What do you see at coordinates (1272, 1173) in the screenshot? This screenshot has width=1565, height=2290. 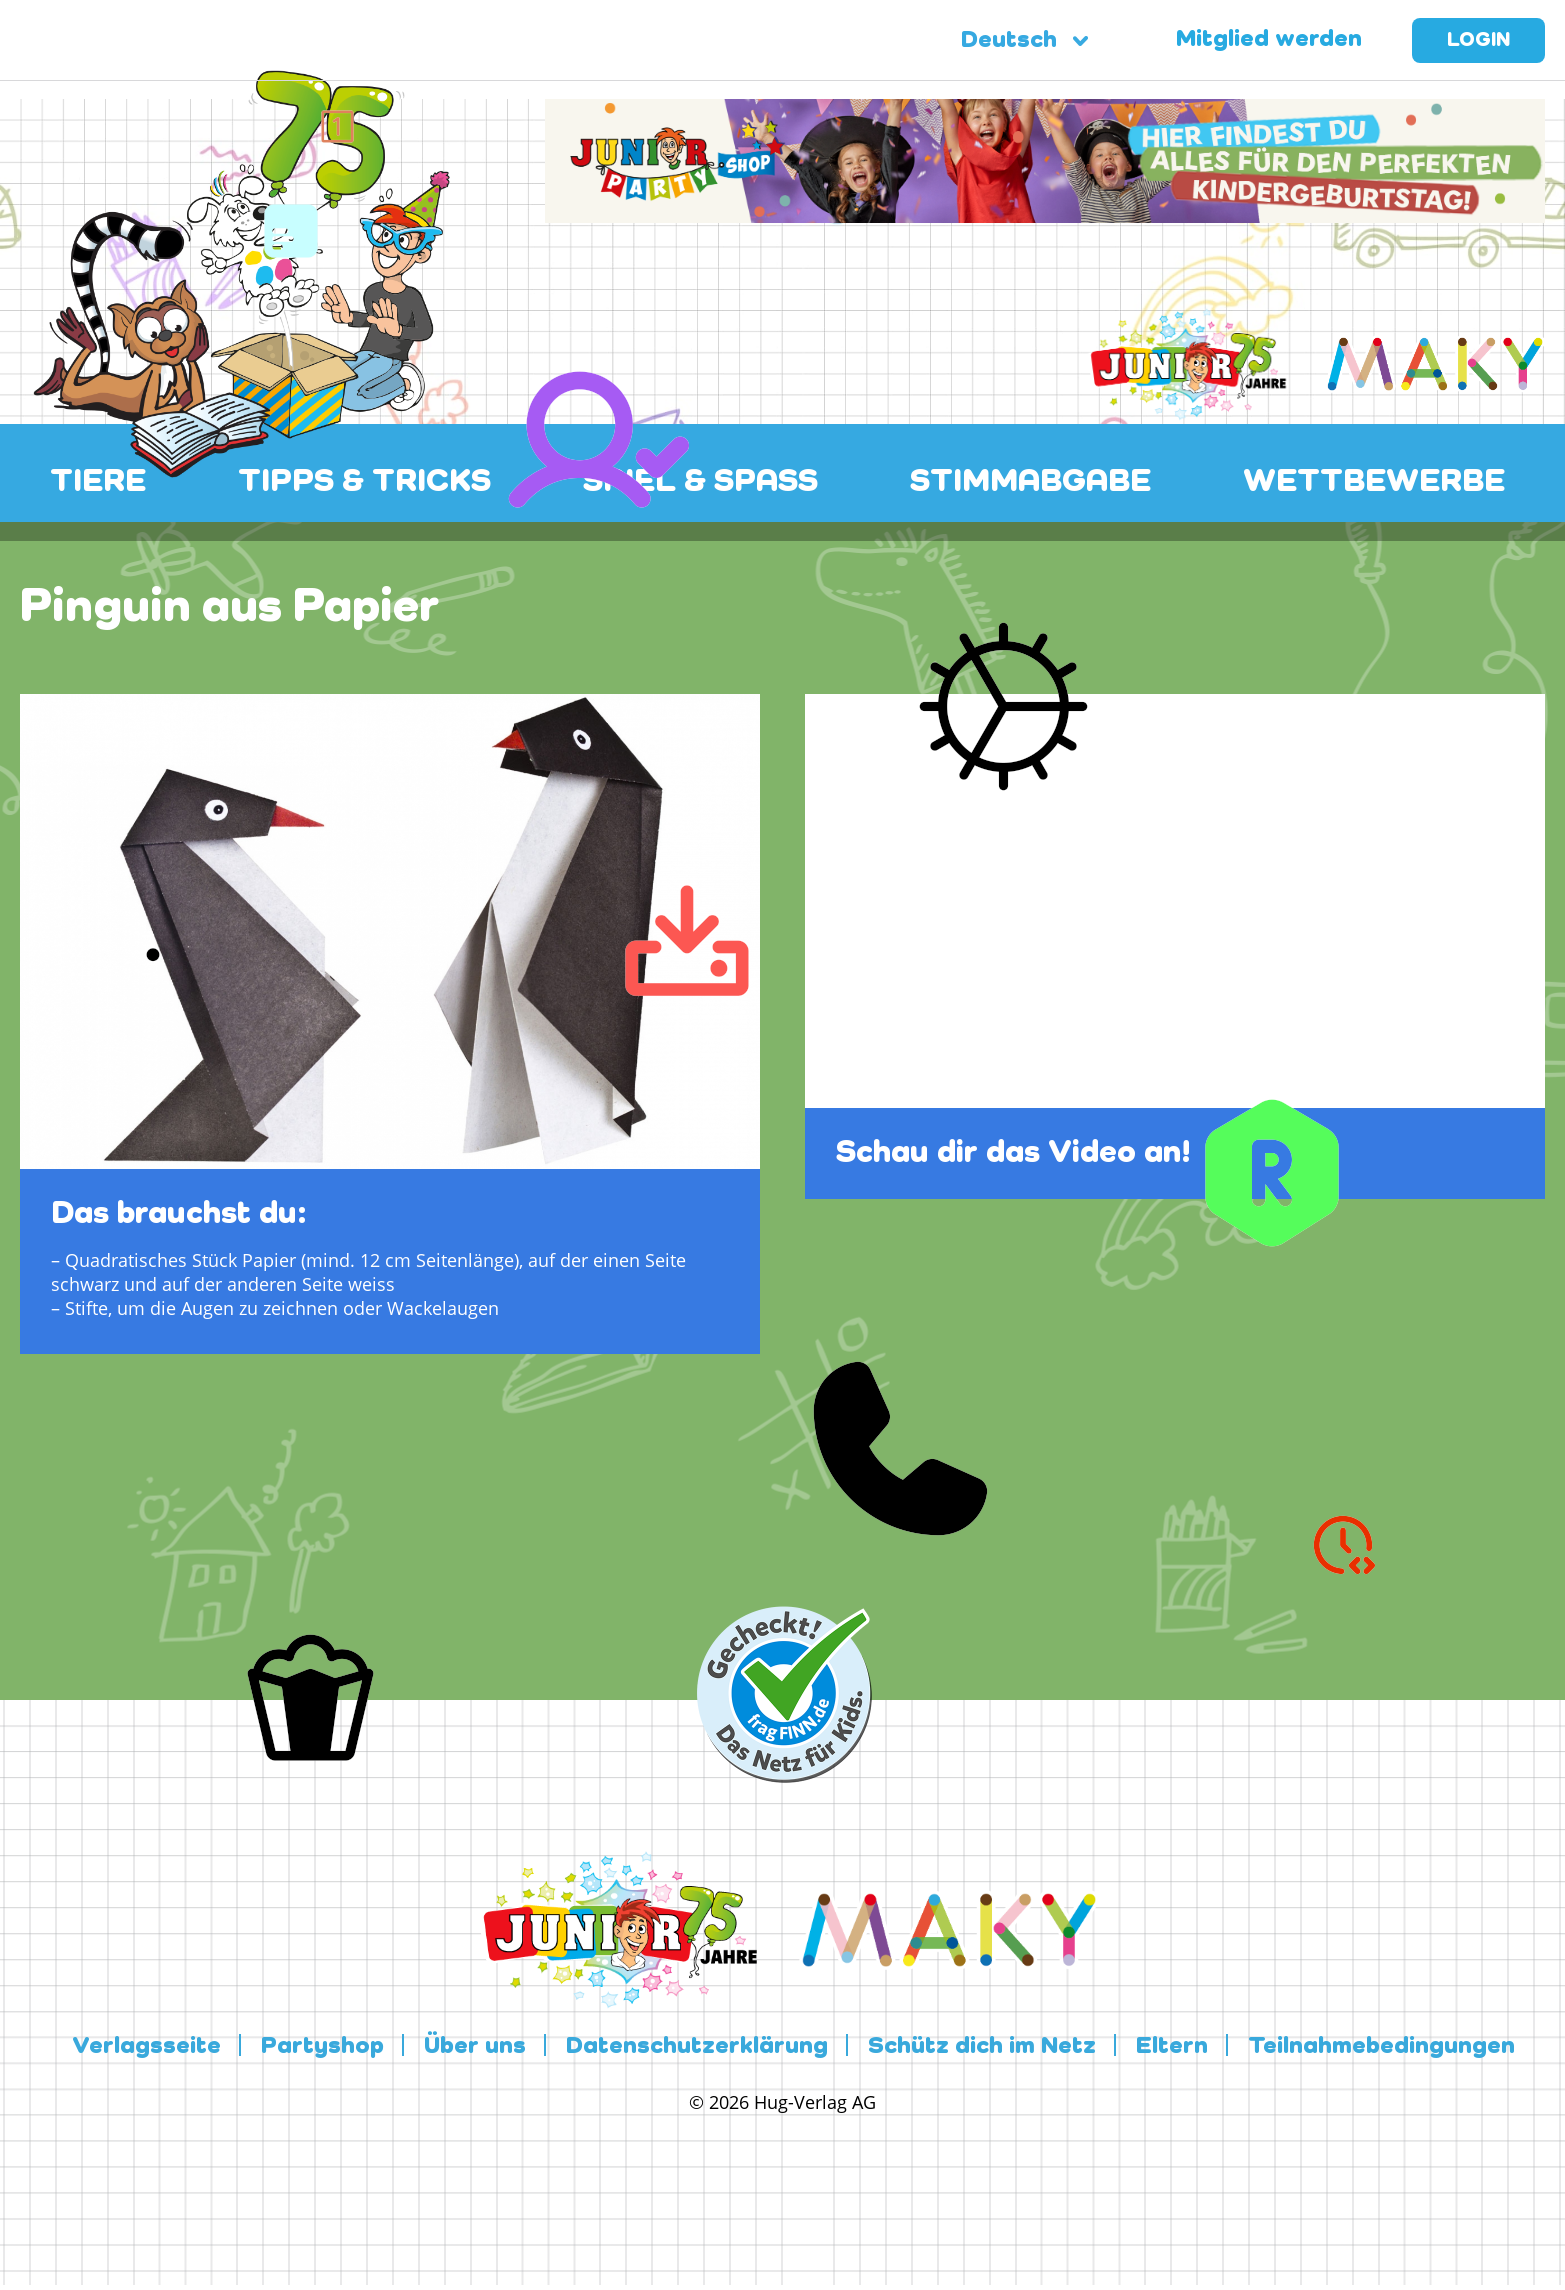 I see `indicates a restricted or rated content category` at bounding box center [1272, 1173].